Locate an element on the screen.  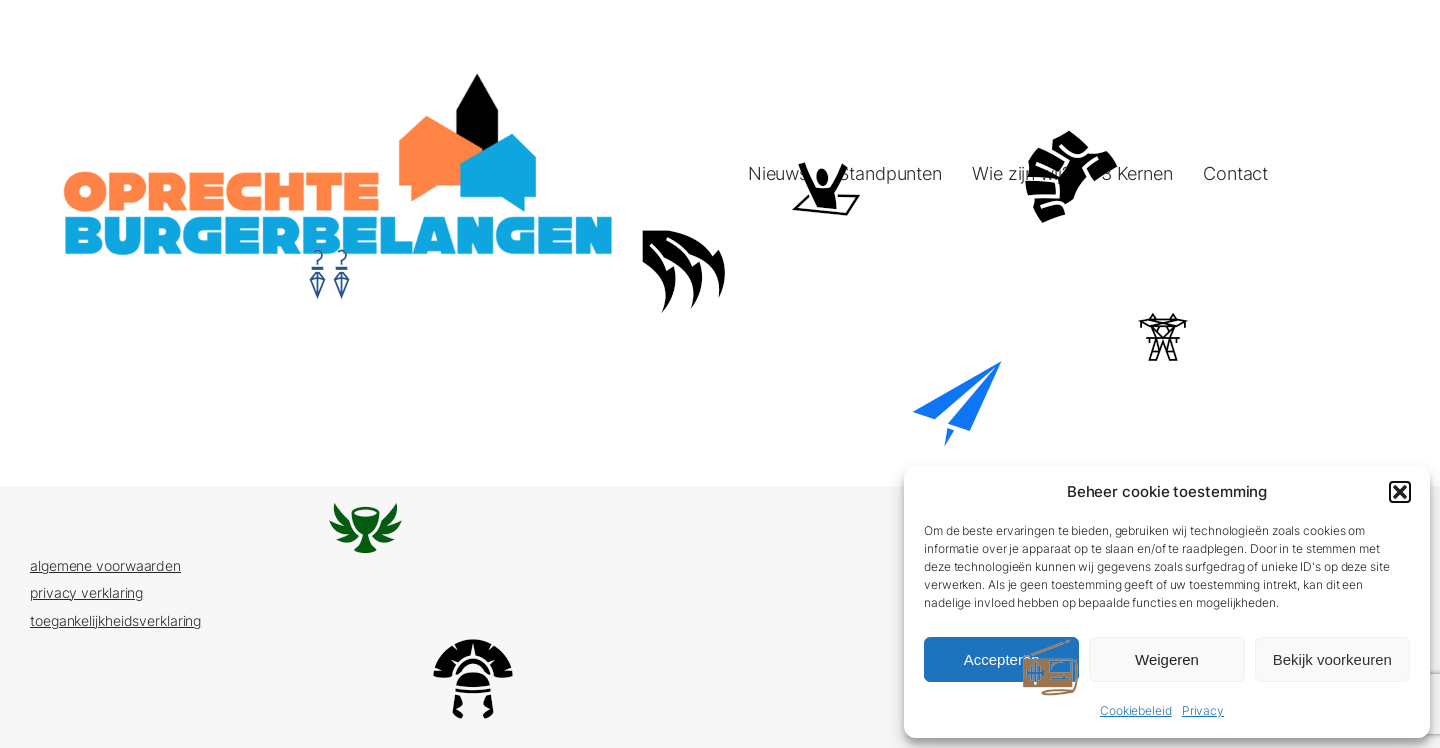
access radio or audio streaming features is located at coordinates (1050, 667).